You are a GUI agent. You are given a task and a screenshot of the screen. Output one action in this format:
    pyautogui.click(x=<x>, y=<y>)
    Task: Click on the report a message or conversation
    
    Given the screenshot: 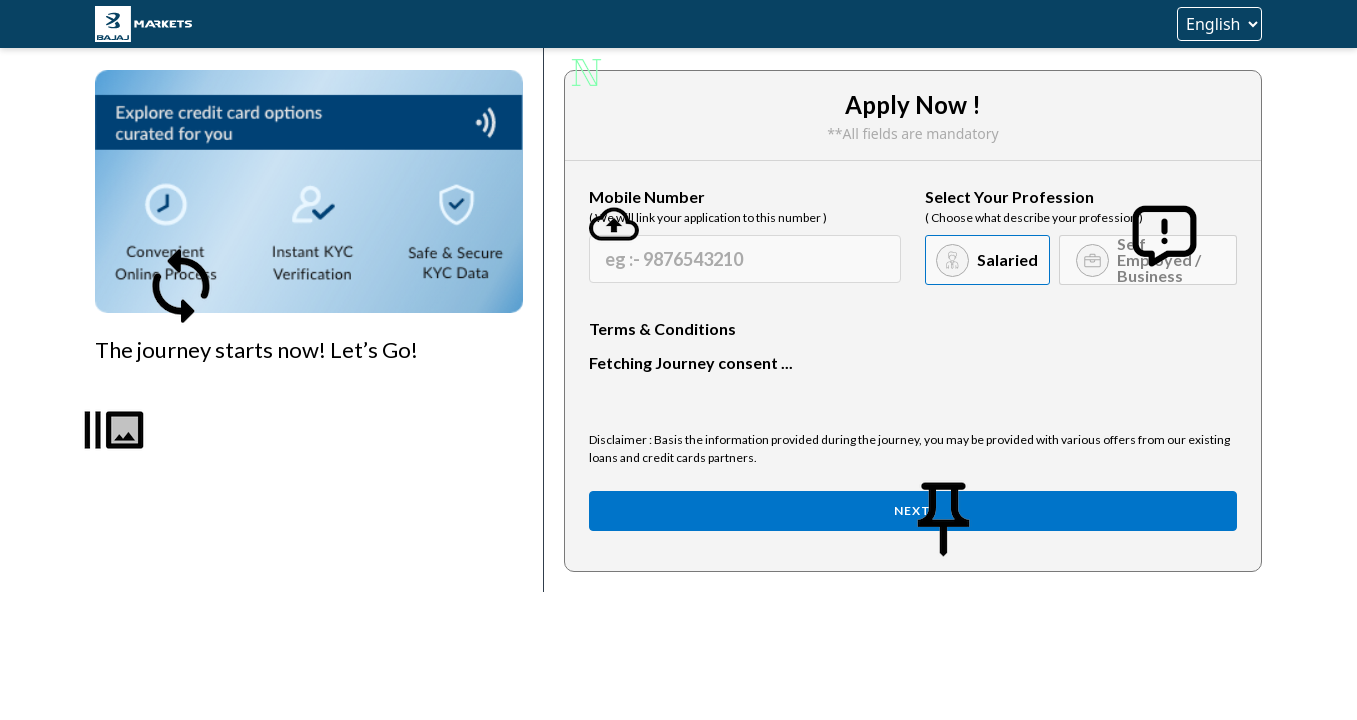 What is the action you would take?
    pyautogui.click(x=1164, y=234)
    